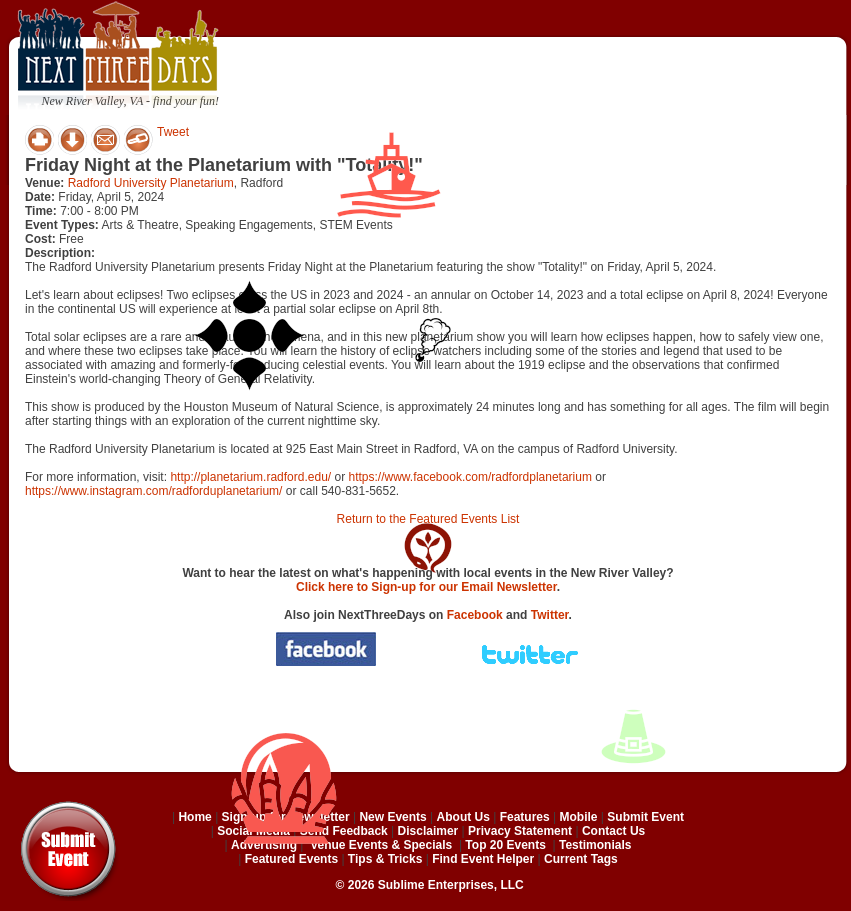 The height and width of the screenshot is (911, 851). What do you see at coordinates (286, 786) in the screenshot?
I see `view dragon companion or pet status` at bounding box center [286, 786].